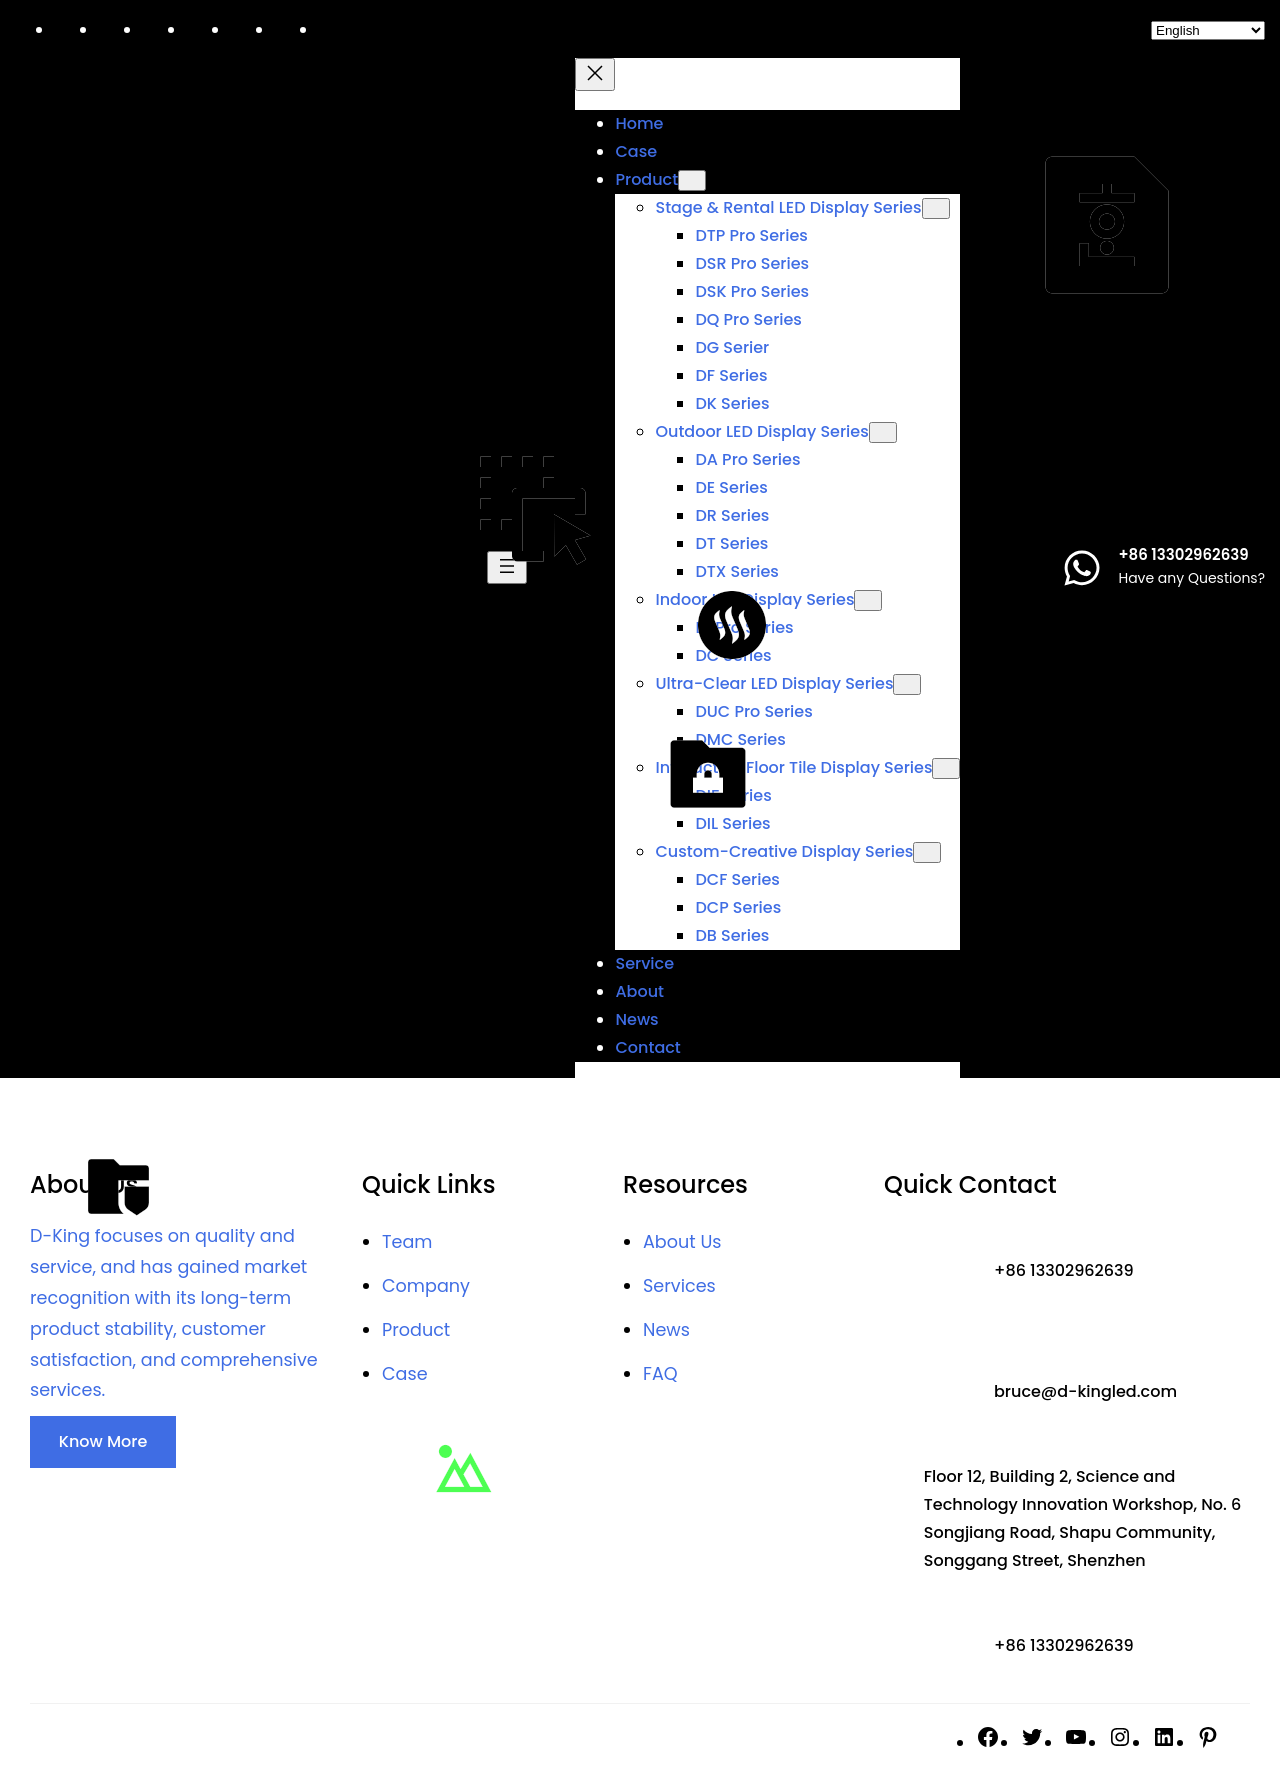  Describe the element at coordinates (533, 509) in the screenshot. I see `drag and drop to rearrange items` at that location.